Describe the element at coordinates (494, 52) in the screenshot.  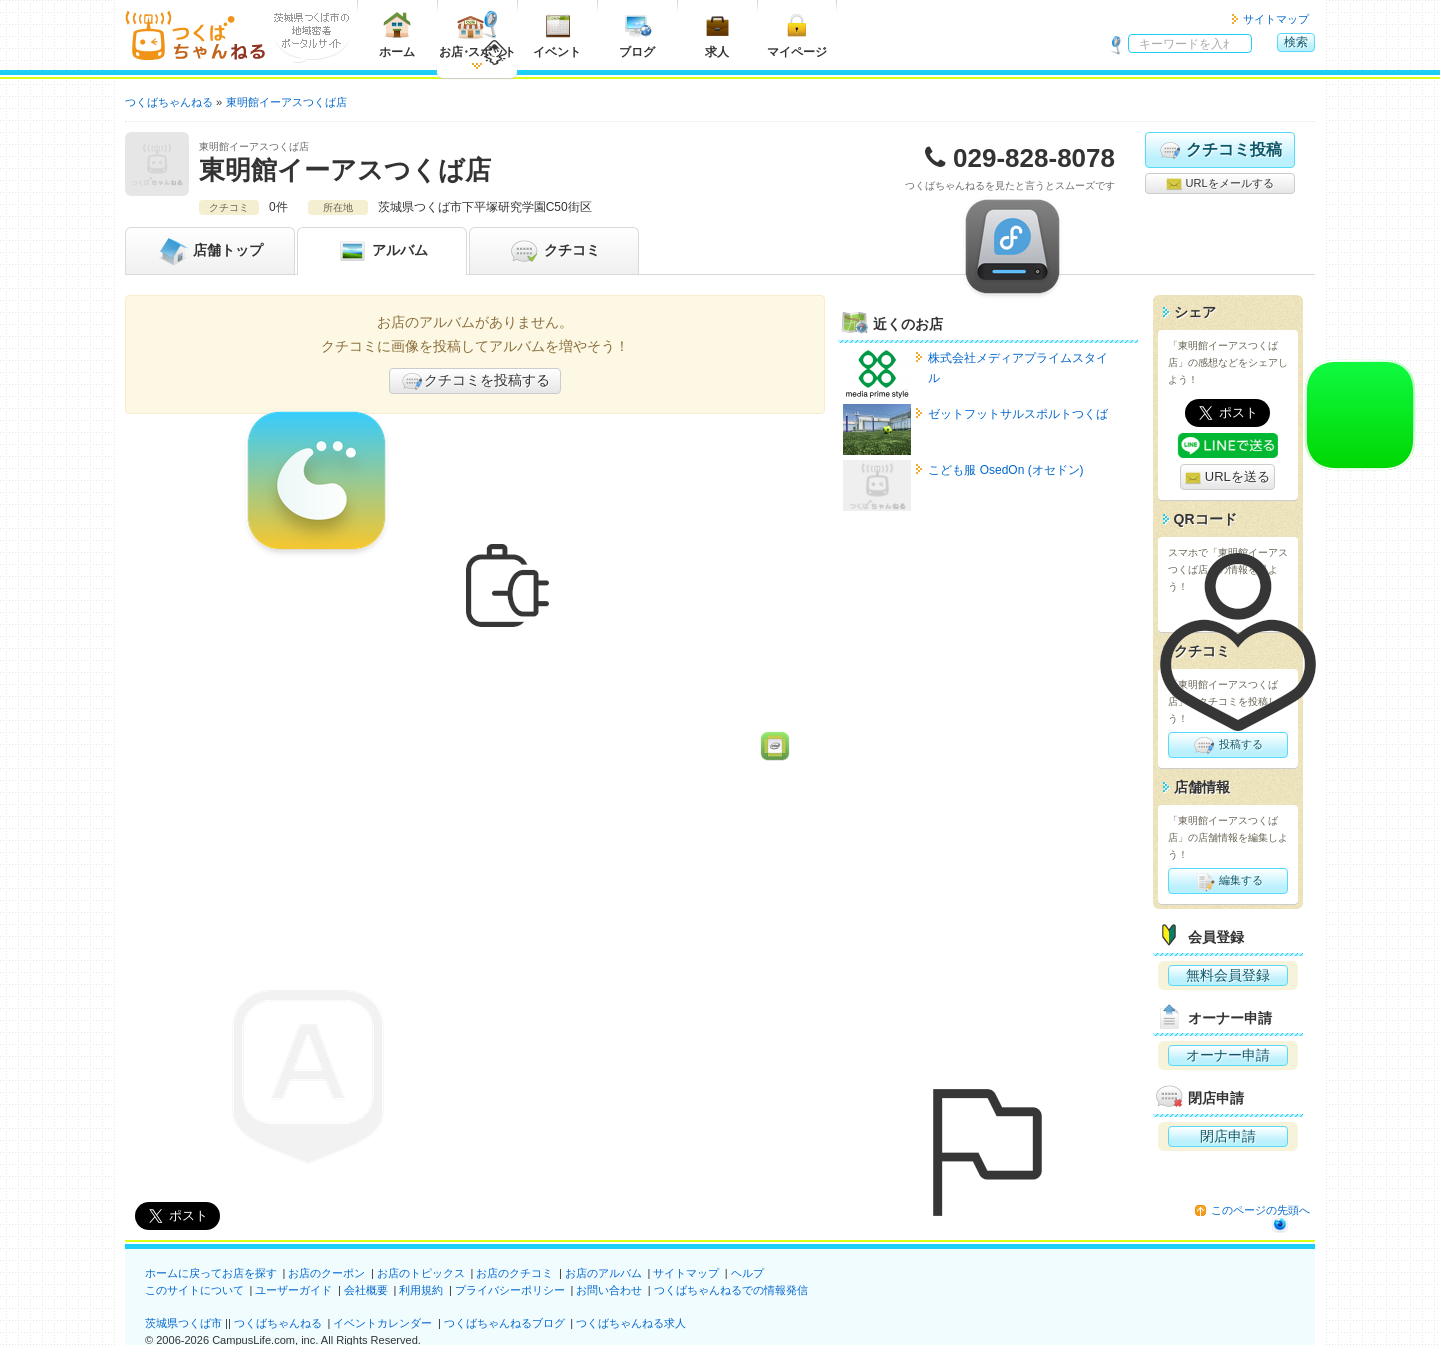
I see `open inkscape vector graphics editor` at that location.